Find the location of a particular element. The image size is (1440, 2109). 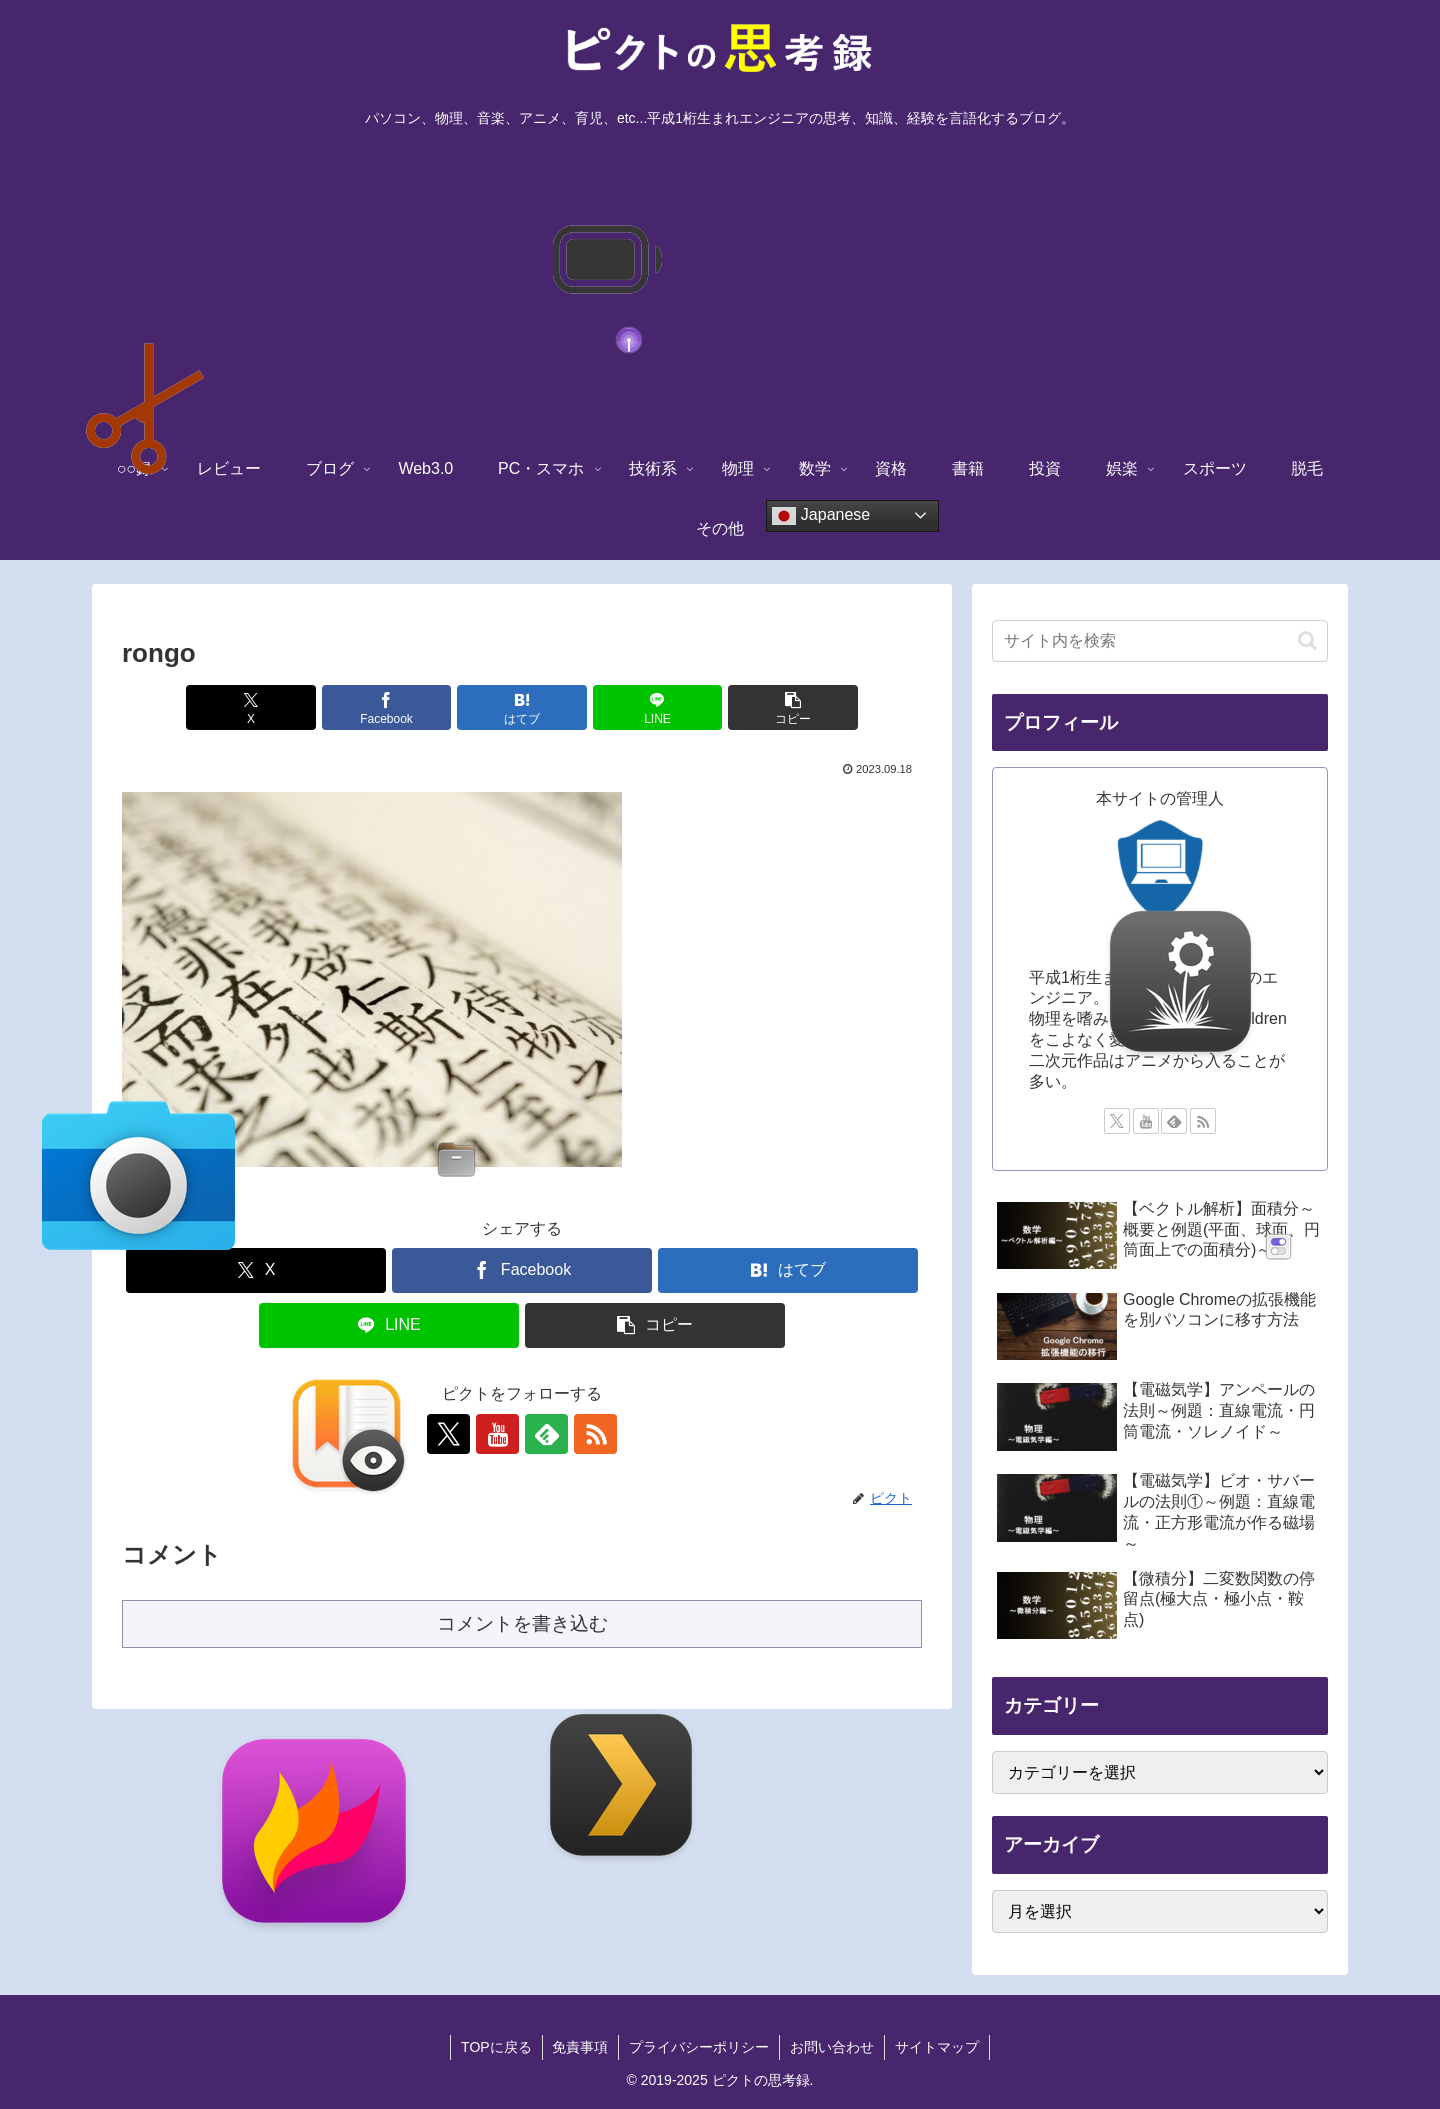

open plex media player is located at coordinates (621, 1785).